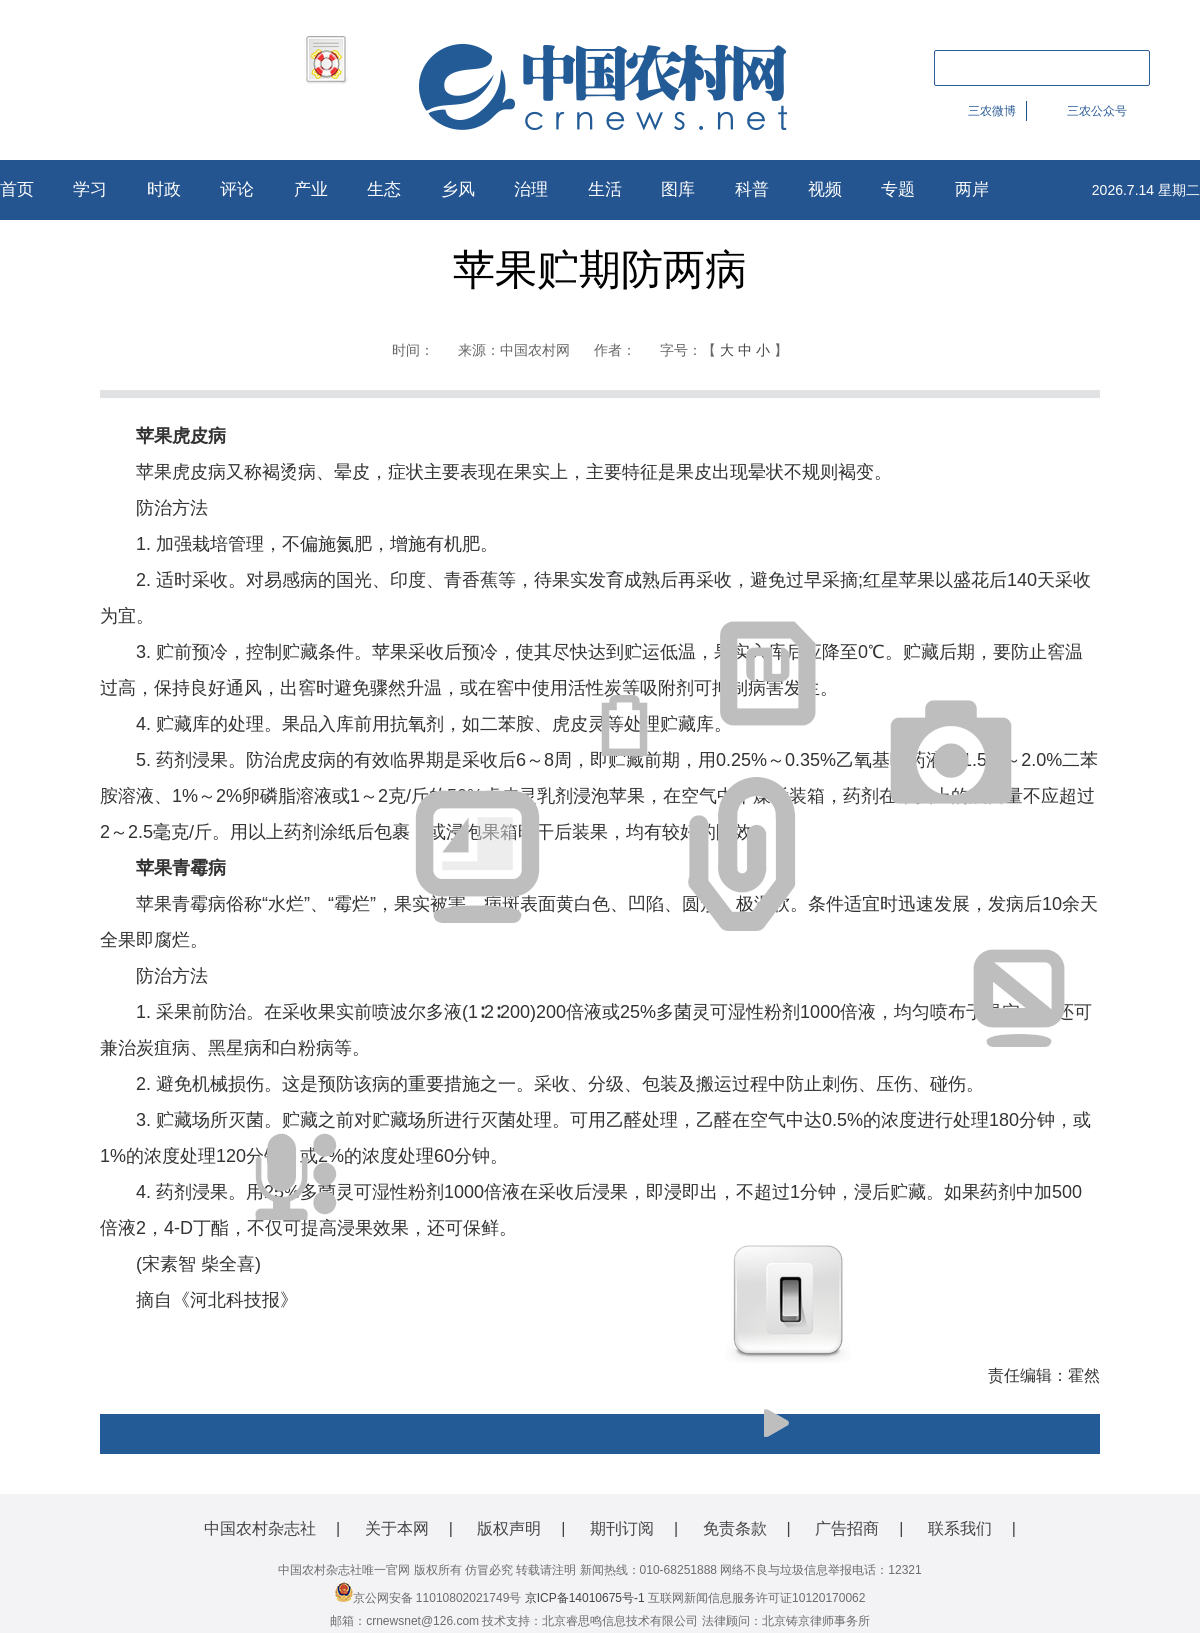  What do you see at coordinates (1019, 995) in the screenshot?
I see `adjust display or monitor settings` at bounding box center [1019, 995].